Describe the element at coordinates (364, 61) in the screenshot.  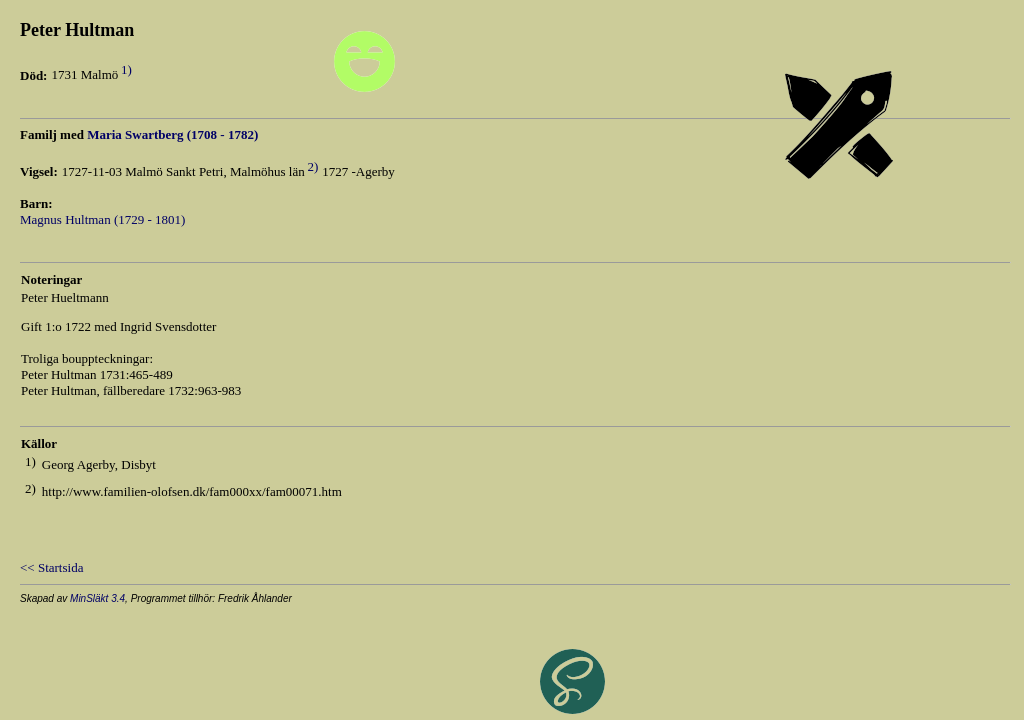
I see `react with laughter to a message` at that location.